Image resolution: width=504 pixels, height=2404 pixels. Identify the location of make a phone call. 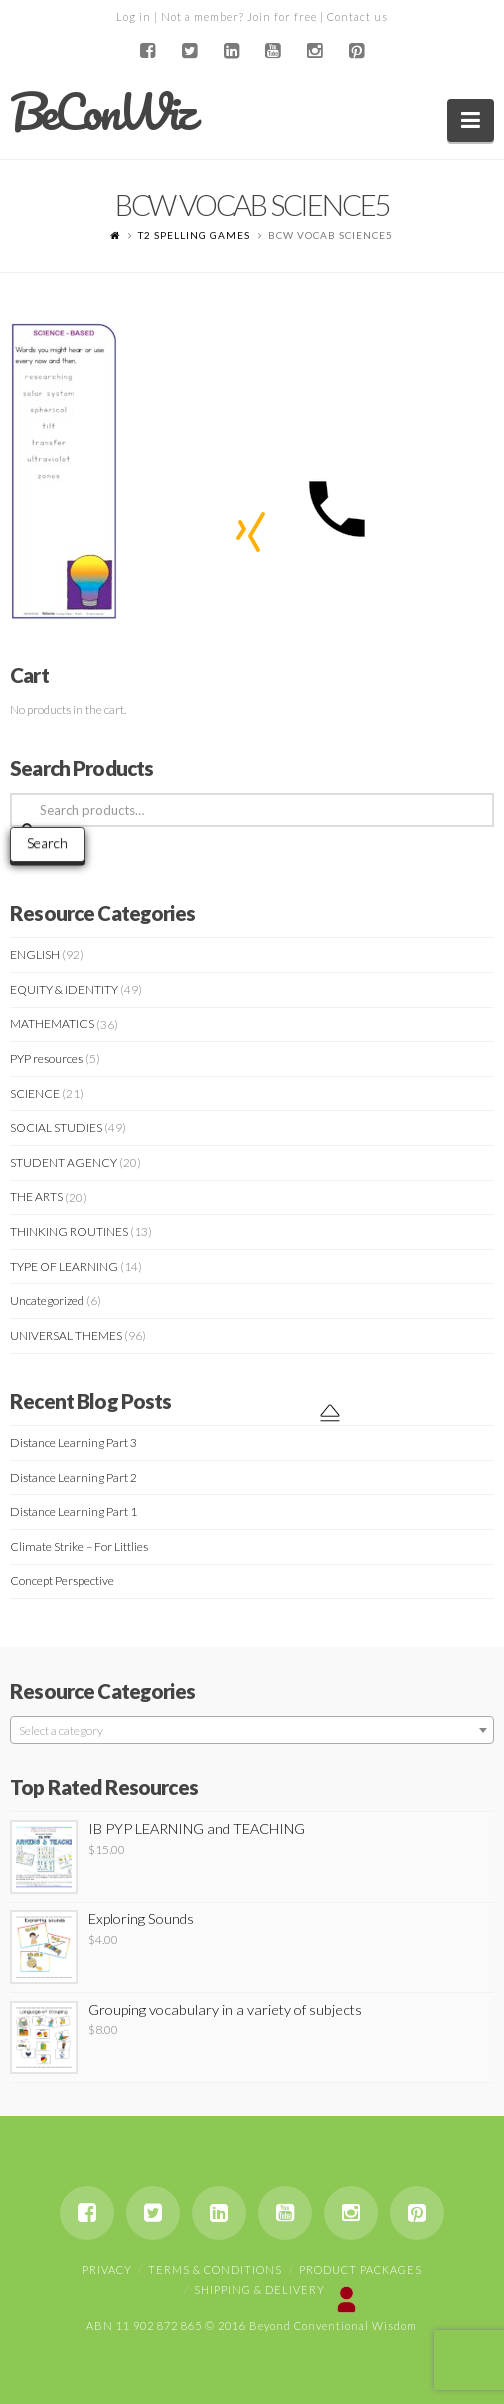
(337, 509).